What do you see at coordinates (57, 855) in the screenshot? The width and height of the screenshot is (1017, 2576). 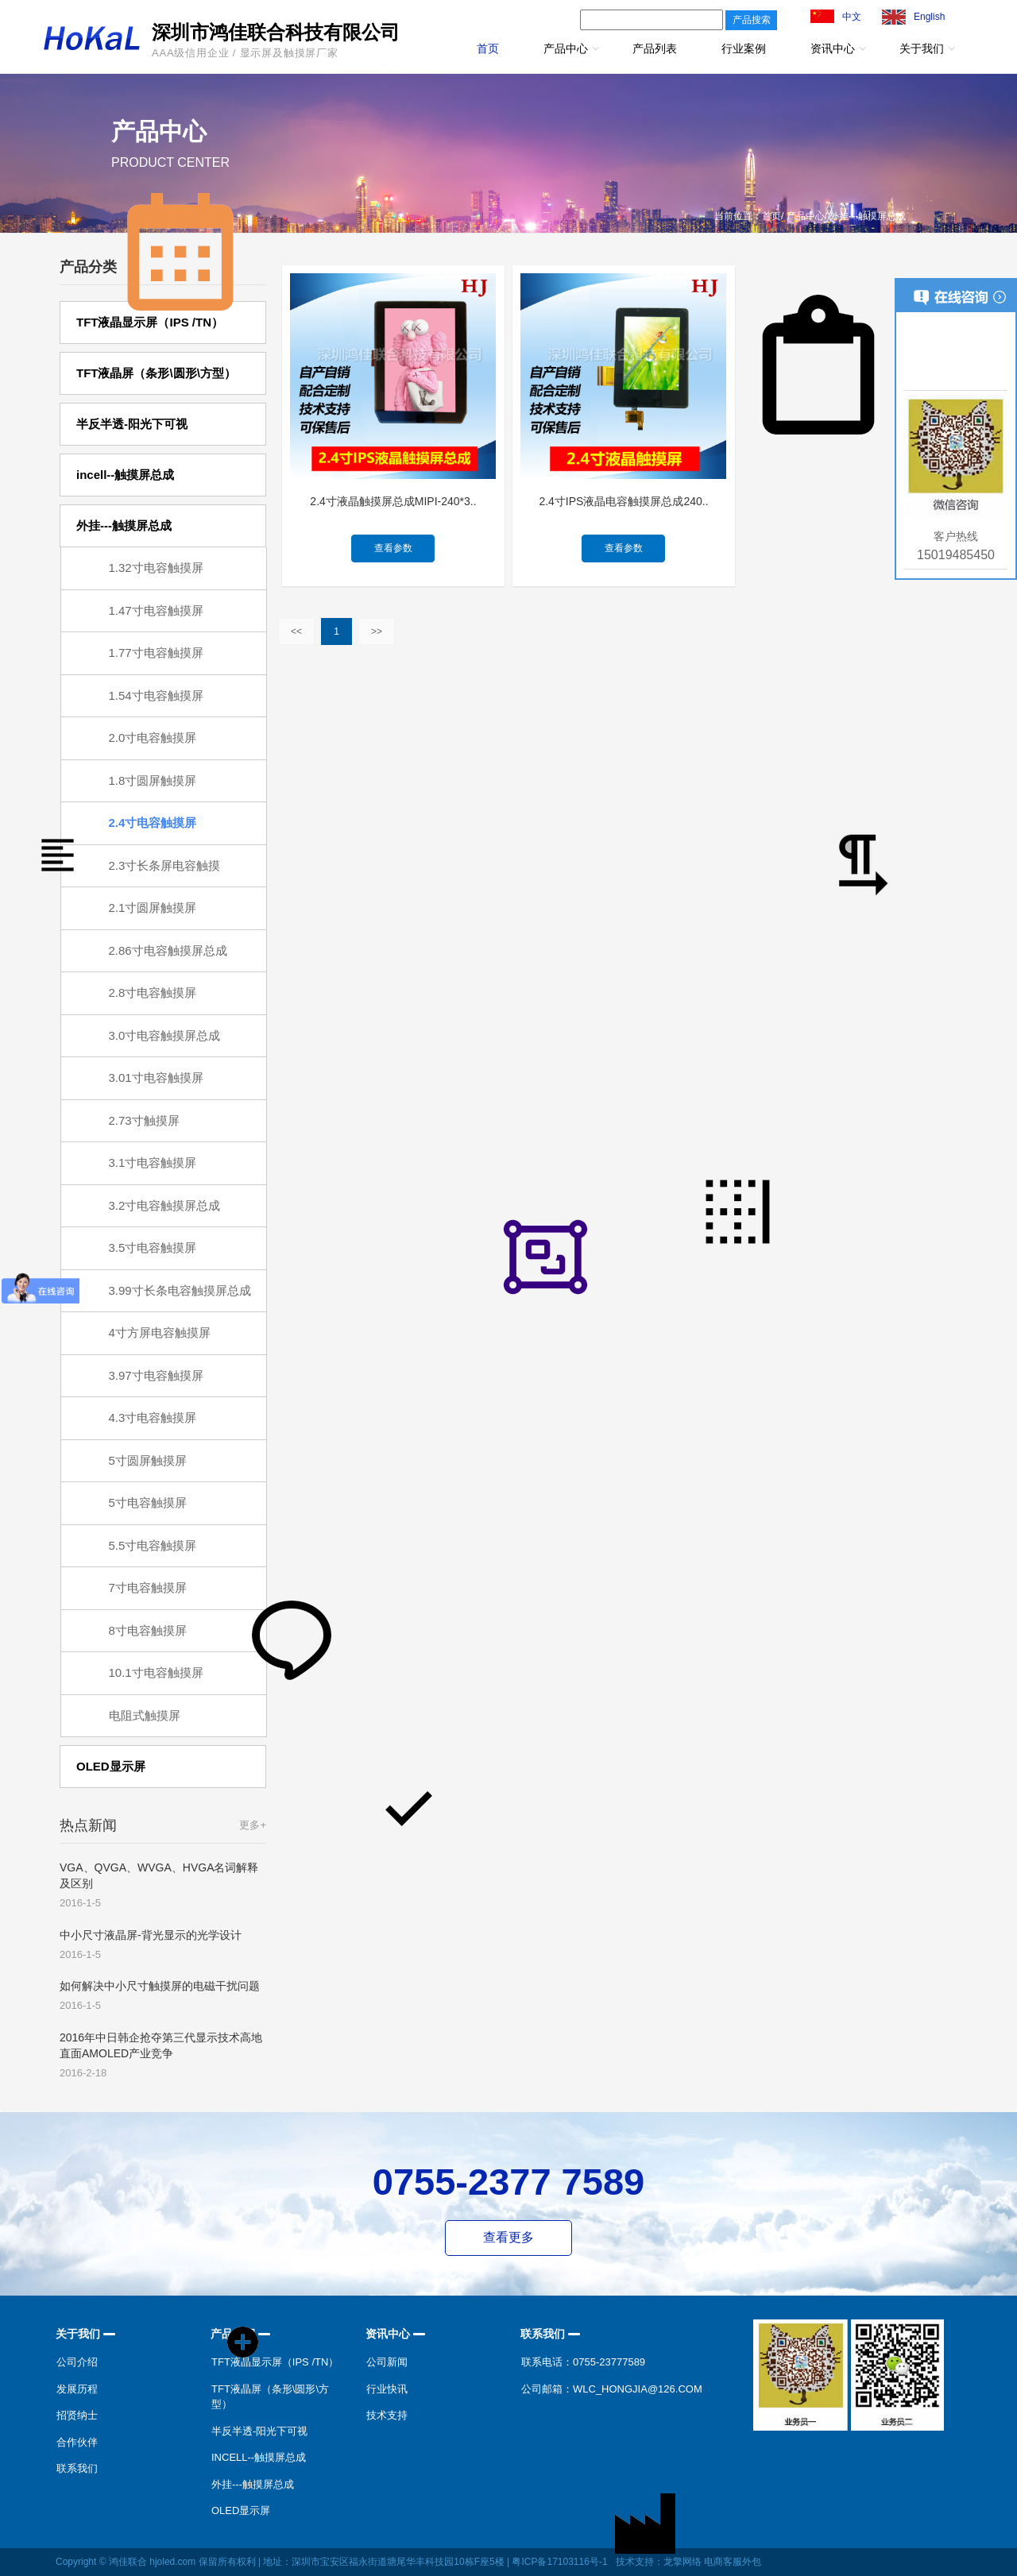 I see `align text to the left margin` at bounding box center [57, 855].